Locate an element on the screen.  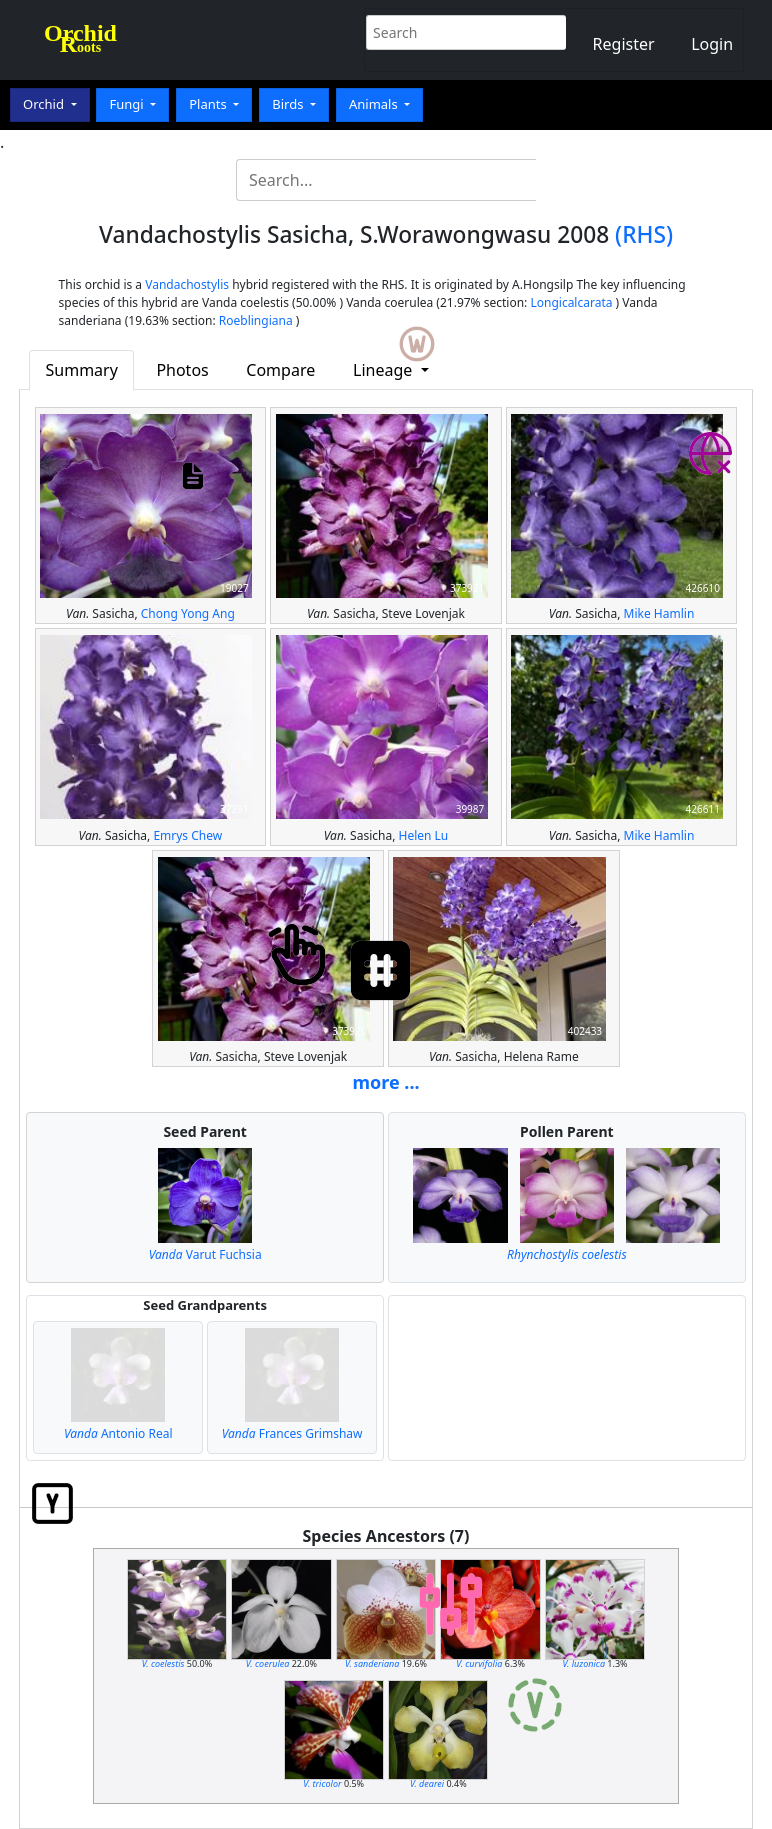
indicates a keyboard key or shortcut for the letter Y is located at coordinates (52, 1503).